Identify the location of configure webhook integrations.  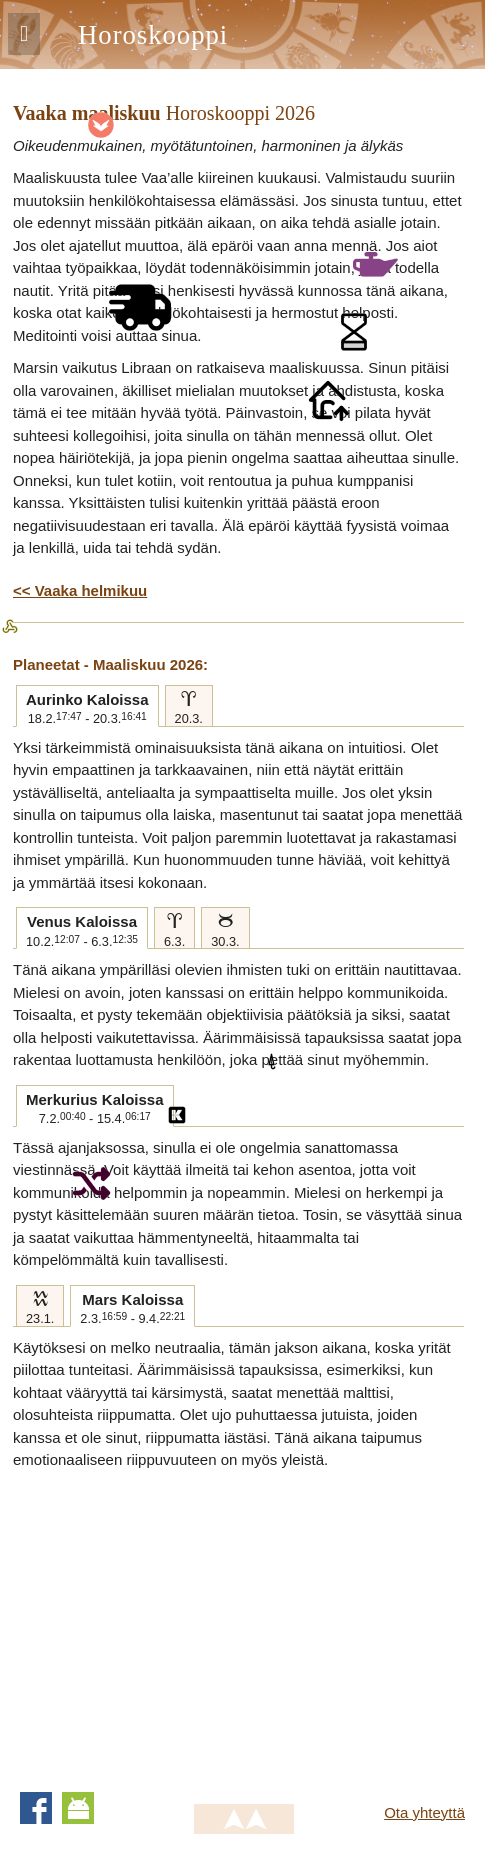
(10, 627).